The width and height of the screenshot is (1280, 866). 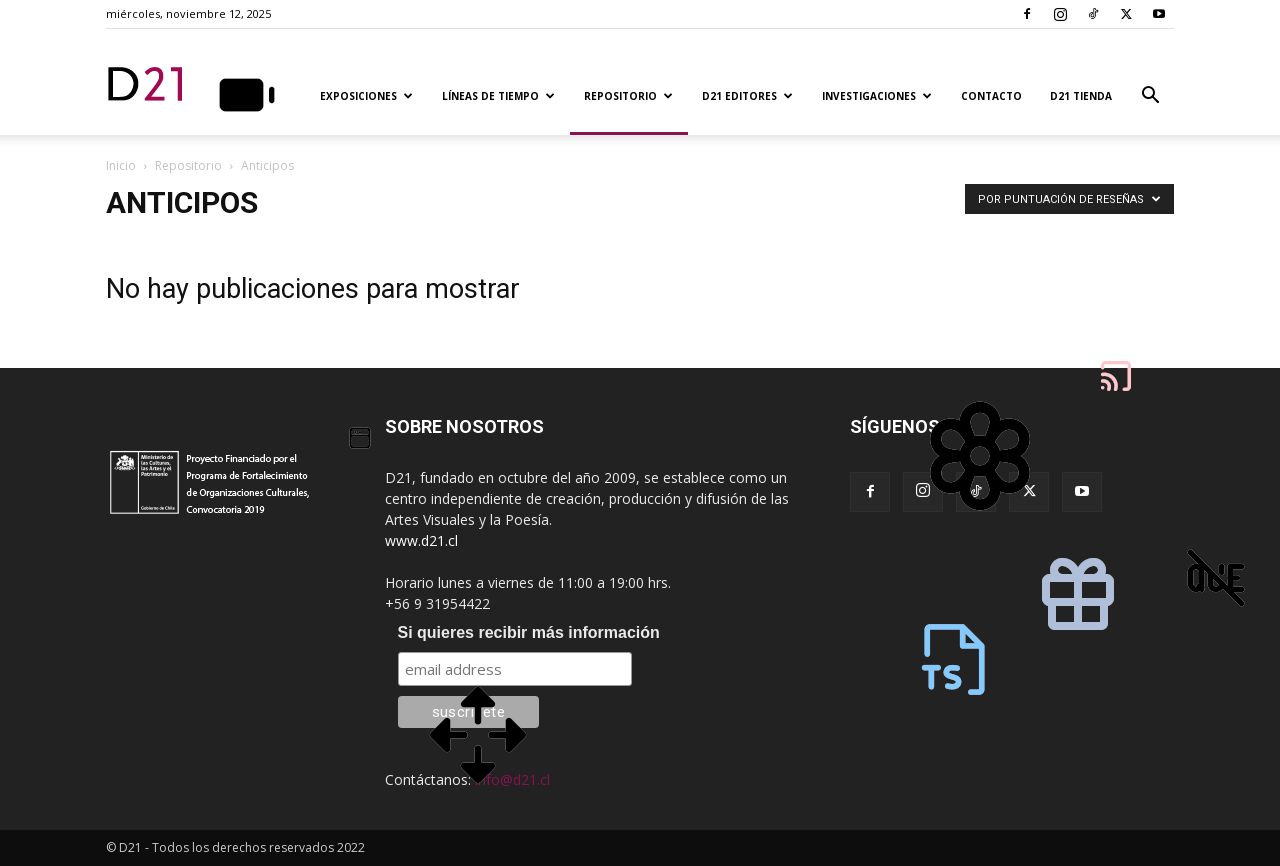 What do you see at coordinates (954, 659) in the screenshot?
I see `a TypeScript file` at bounding box center [954, 659].